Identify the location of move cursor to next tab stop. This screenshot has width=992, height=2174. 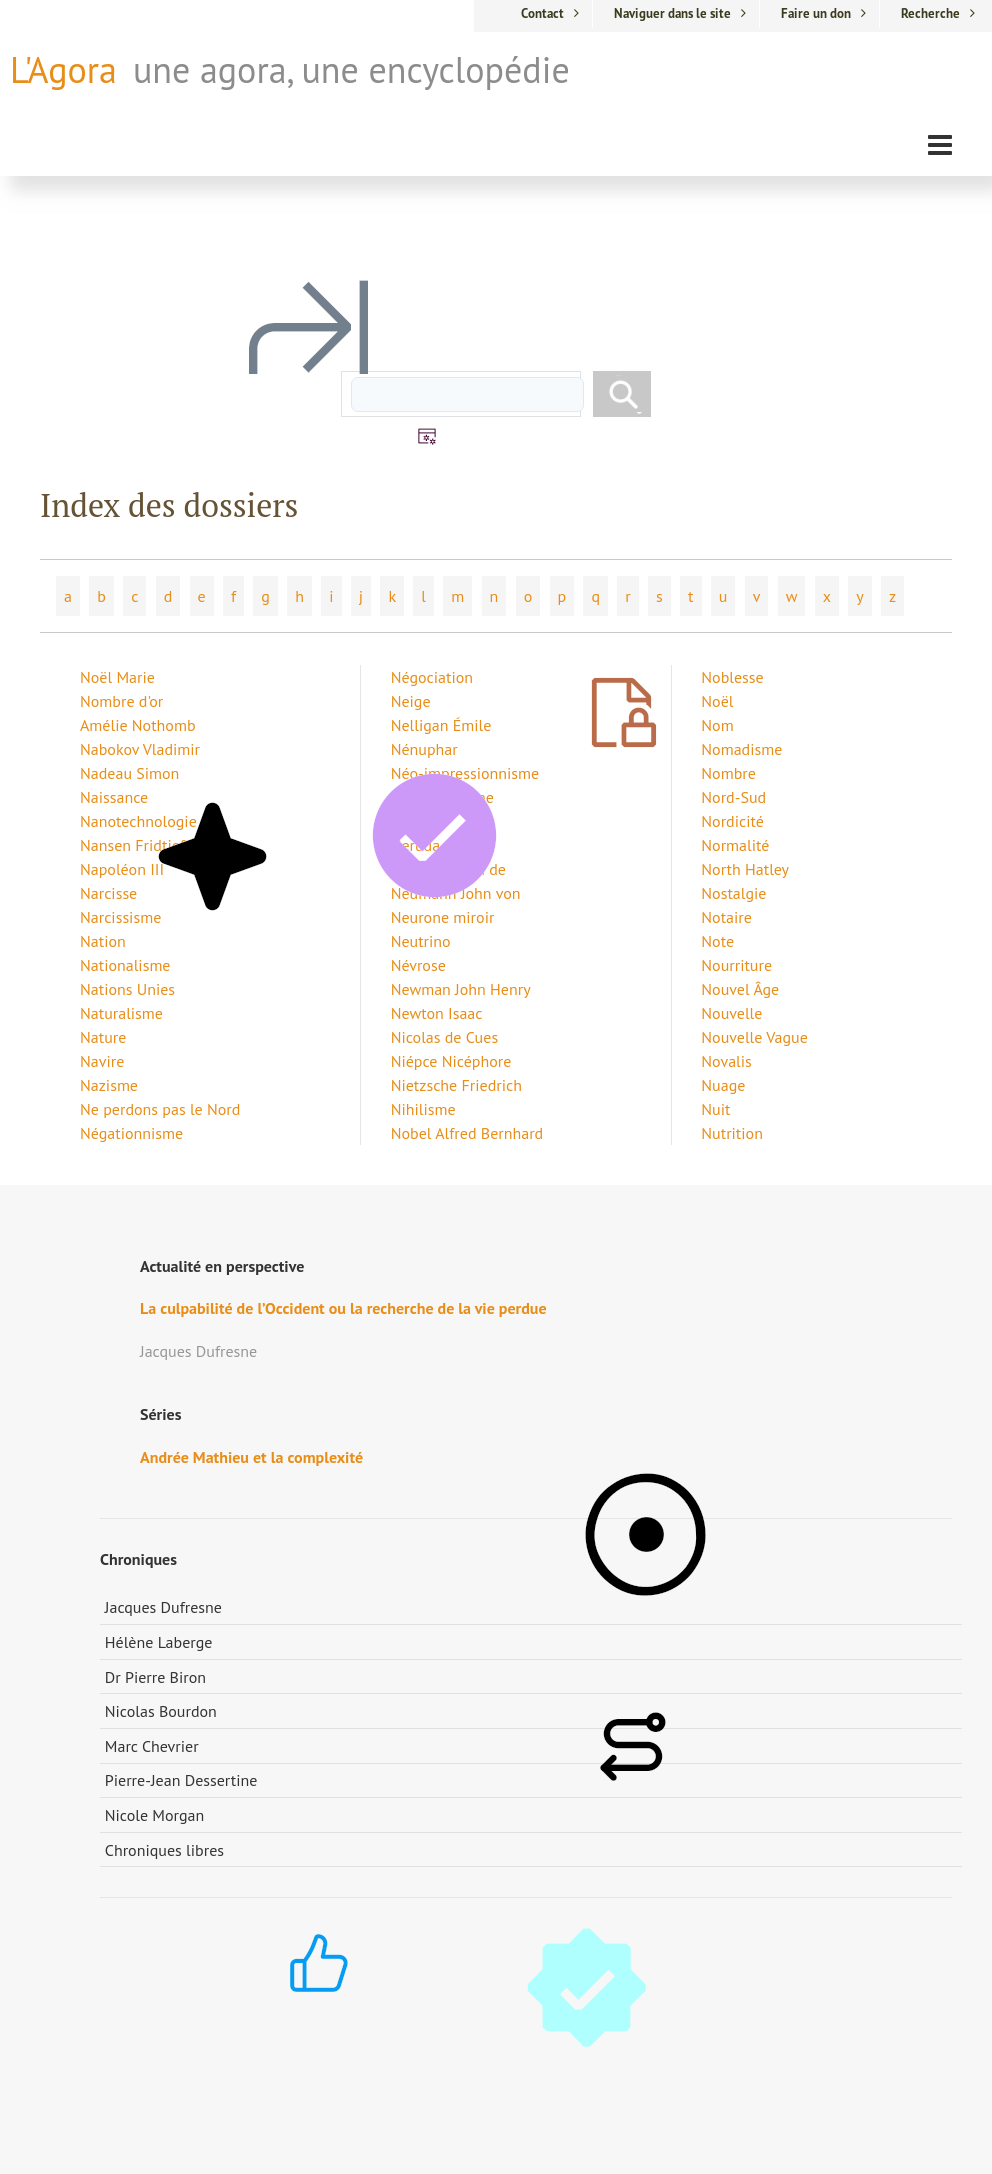
(300, 323).